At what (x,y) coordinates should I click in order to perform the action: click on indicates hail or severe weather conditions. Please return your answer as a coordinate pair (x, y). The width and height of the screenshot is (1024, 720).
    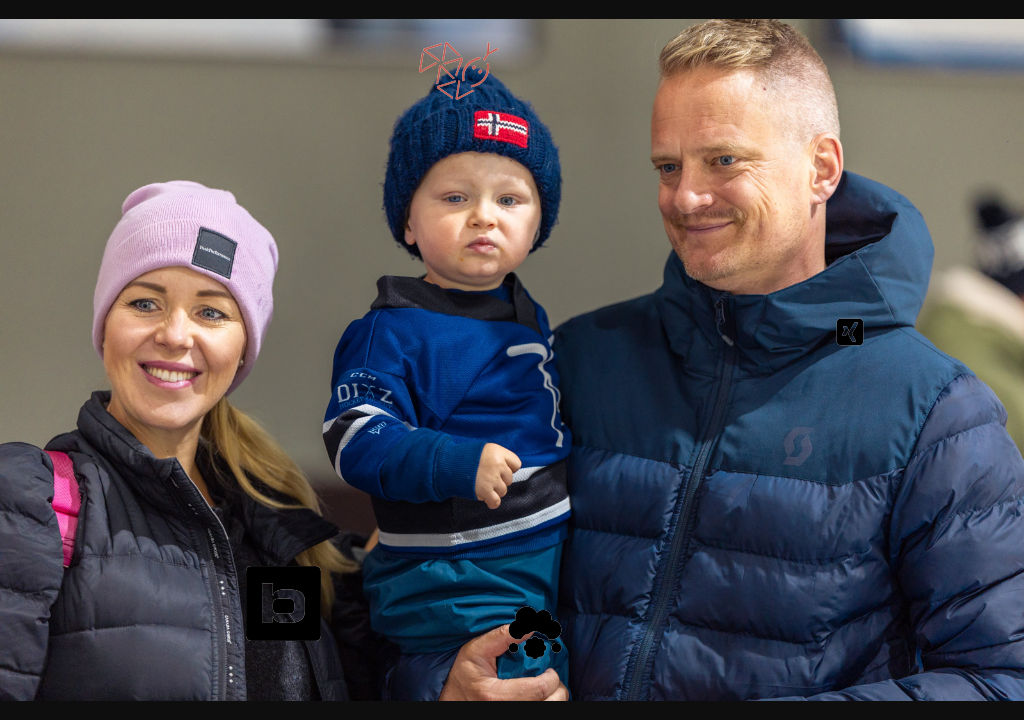
    Looking at the image, I should click on (535, 633).